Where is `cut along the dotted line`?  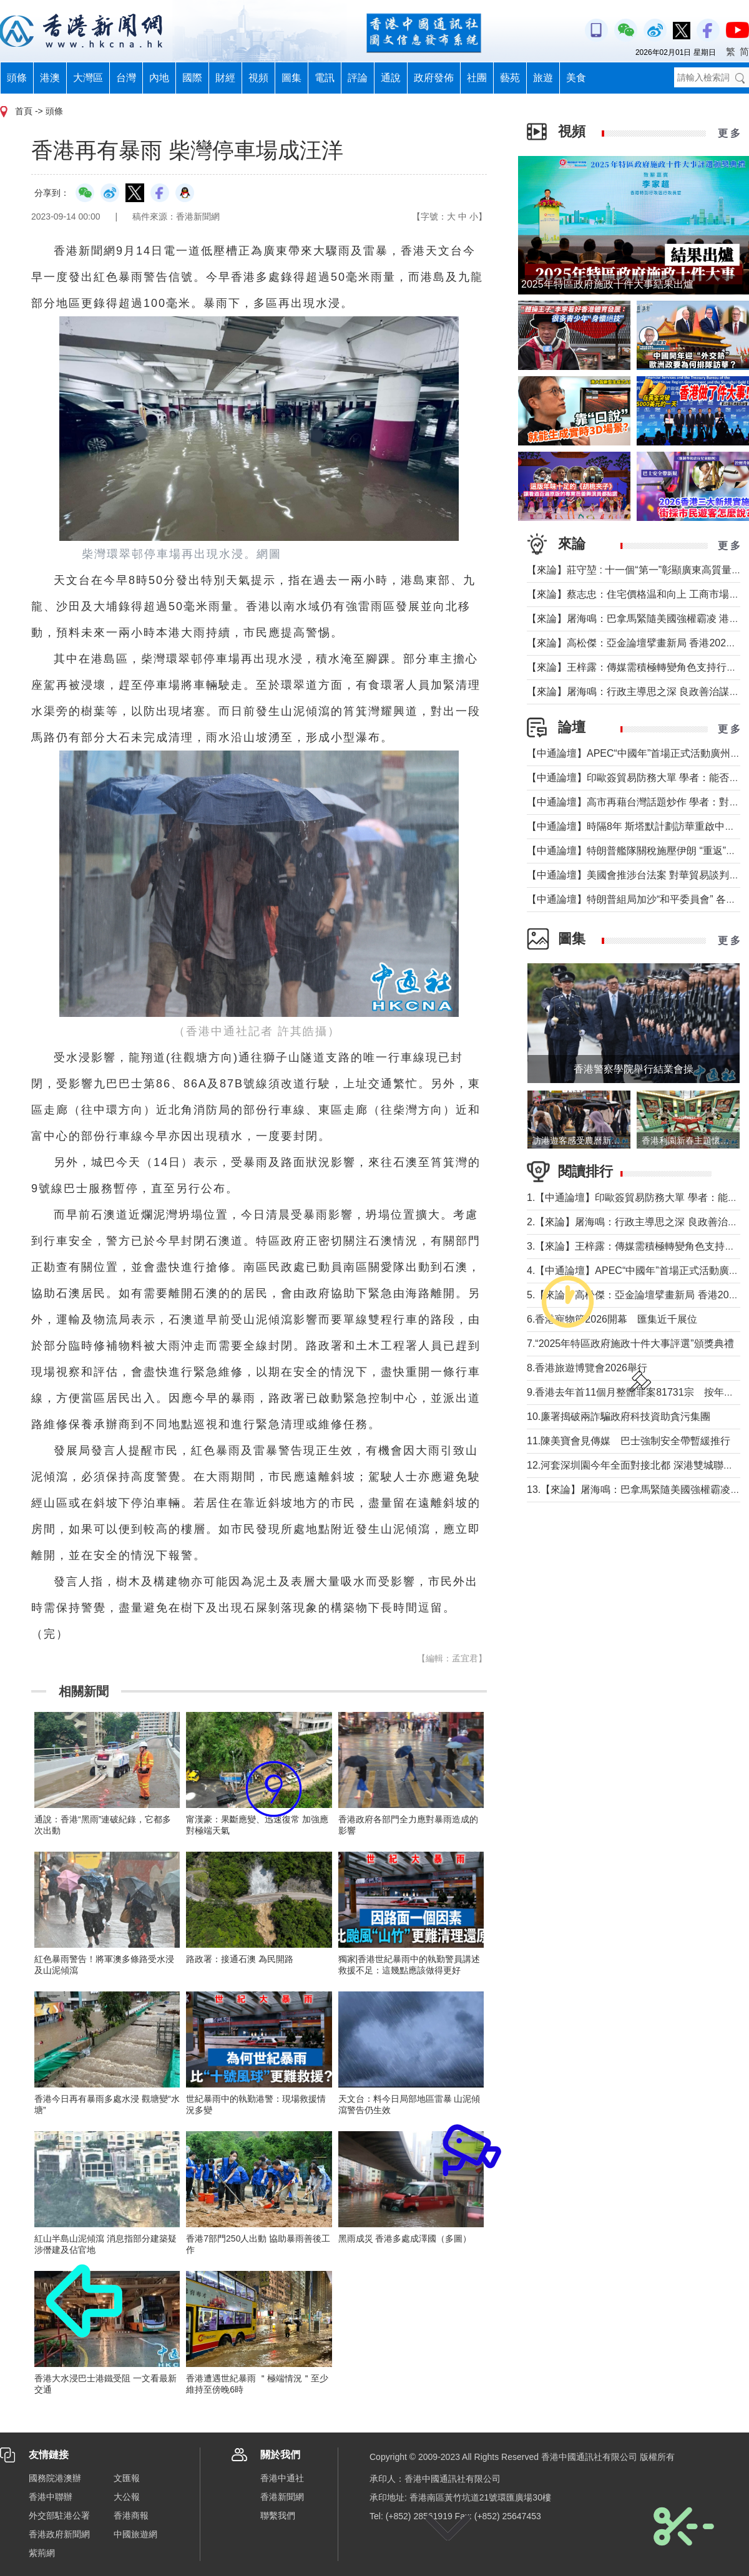
cut along the dotted line is located at coordinates (683, 2526).